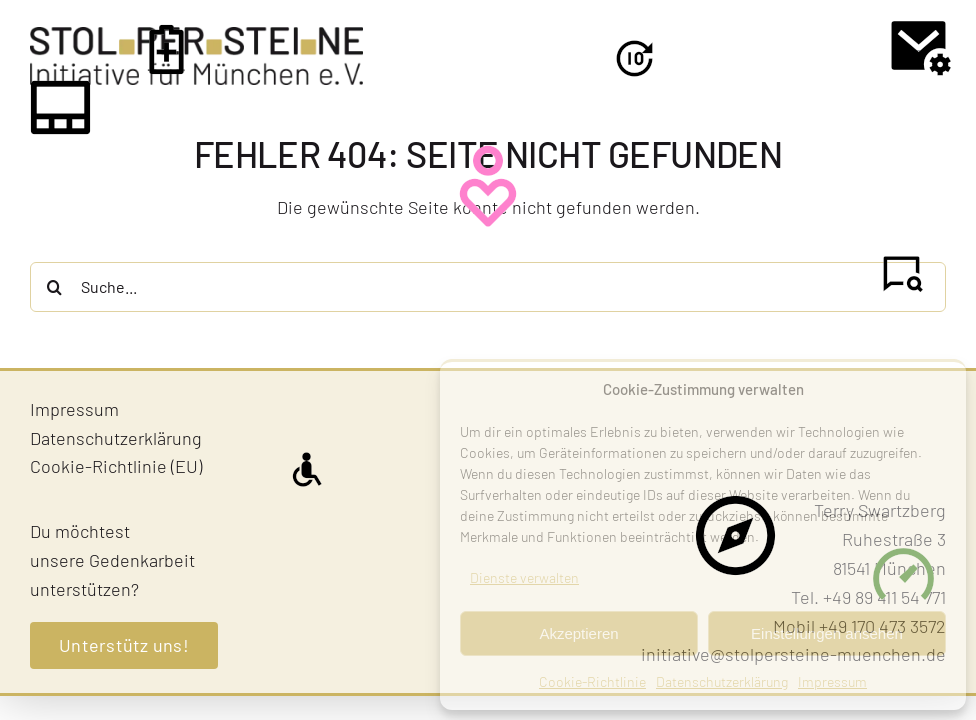 This screenshot has height=720, width=976. What do you see at coordinates (306, 469) in the screenshot?
I see `indicates wheelchair accessibility` at bounding box center [306, 469].